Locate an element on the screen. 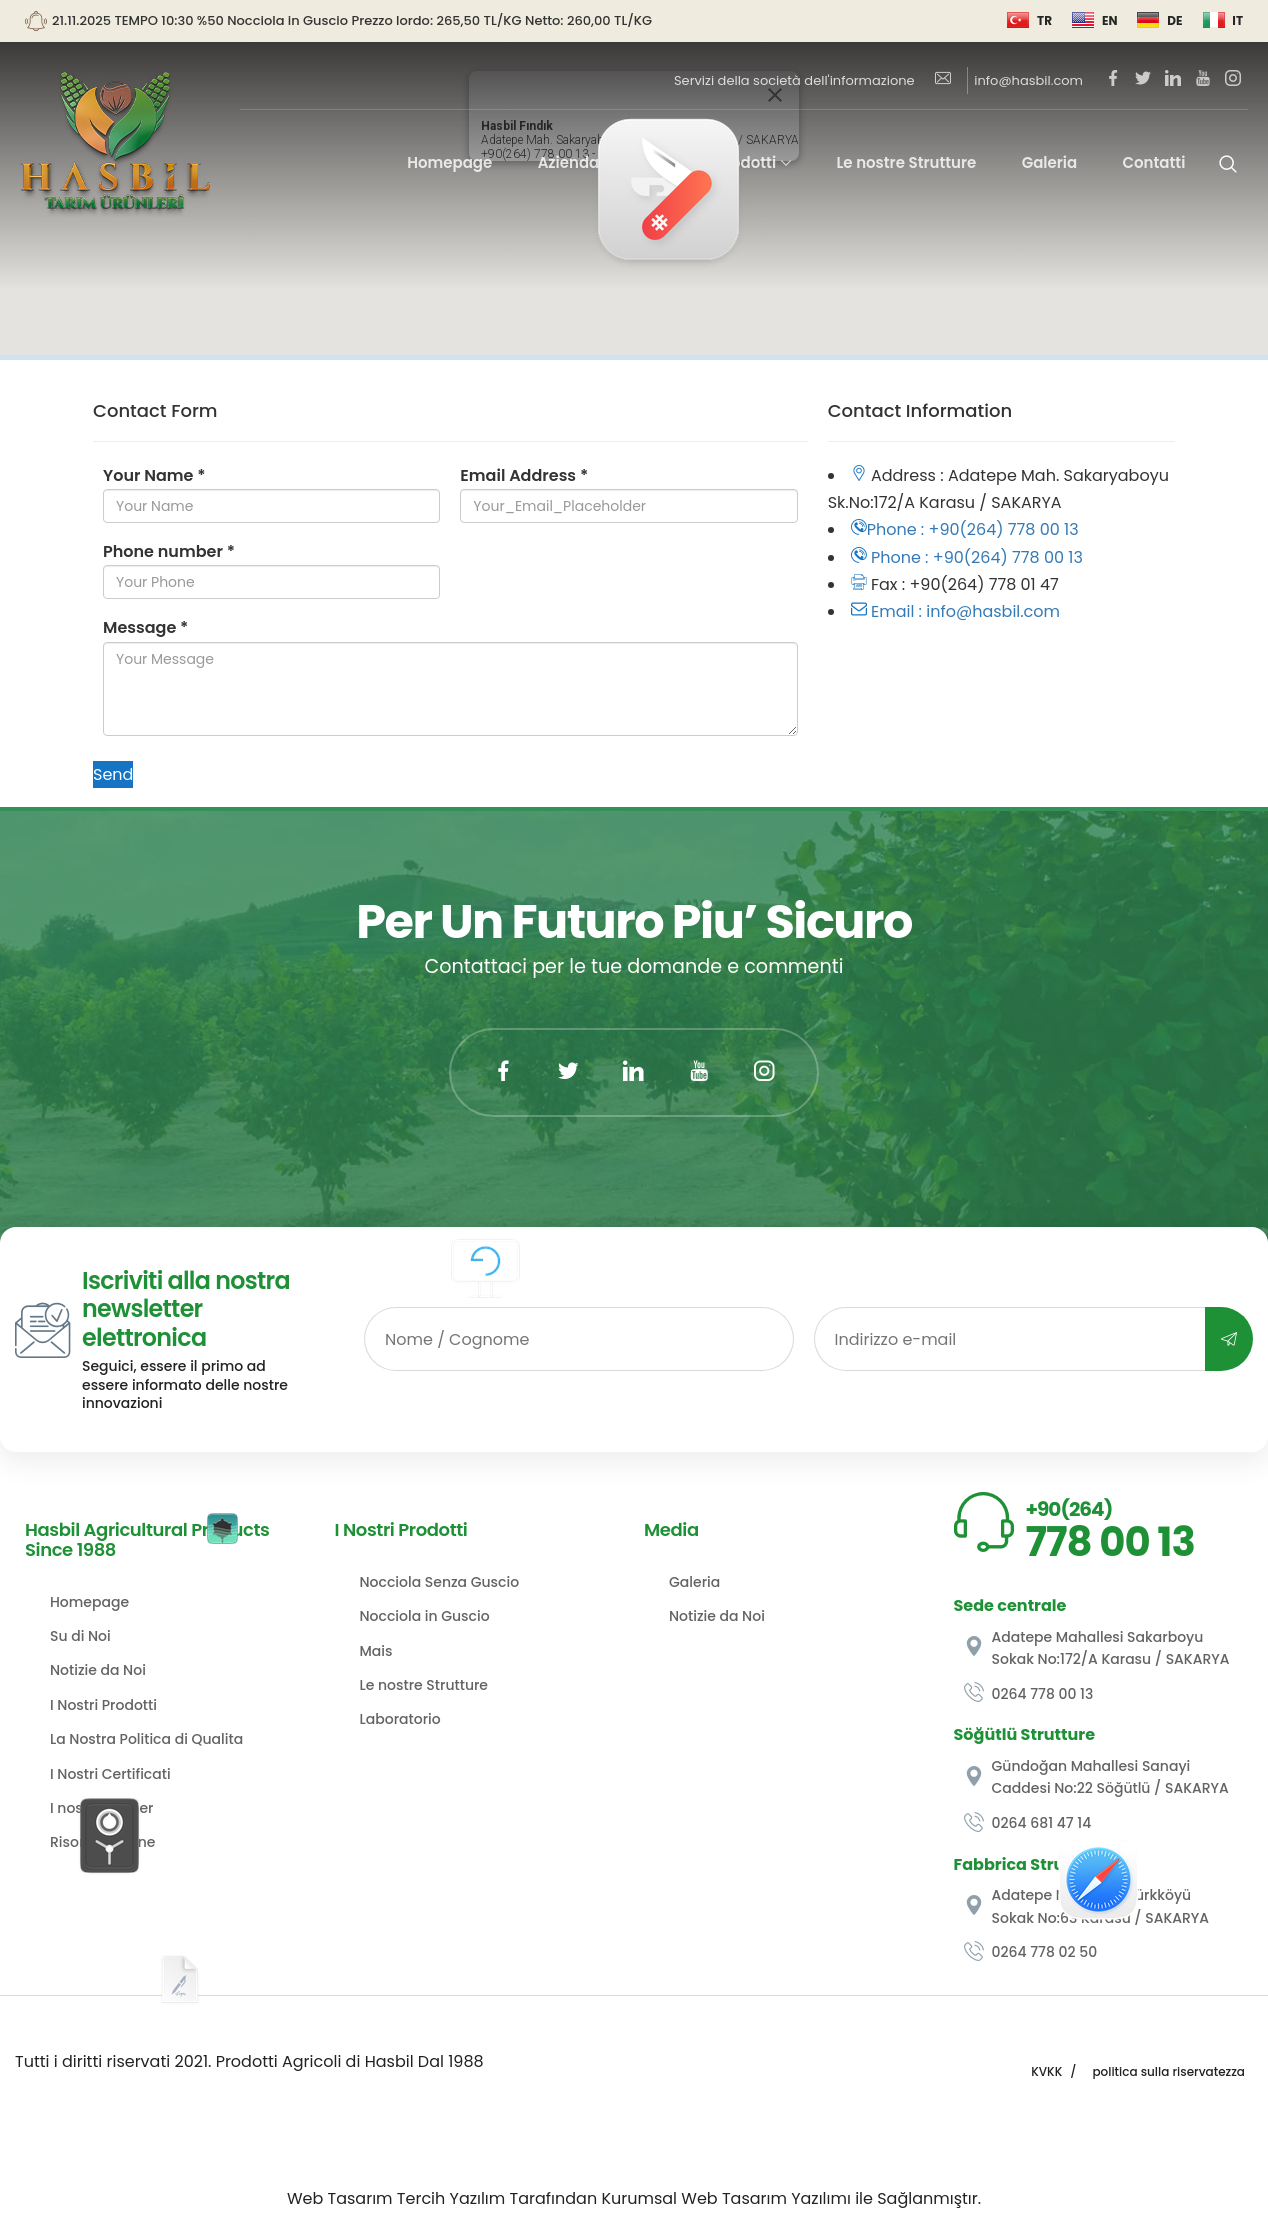 This screenshot has height=2223, width=1268. open Safari web browser is located at coordinates (1098, 1879).